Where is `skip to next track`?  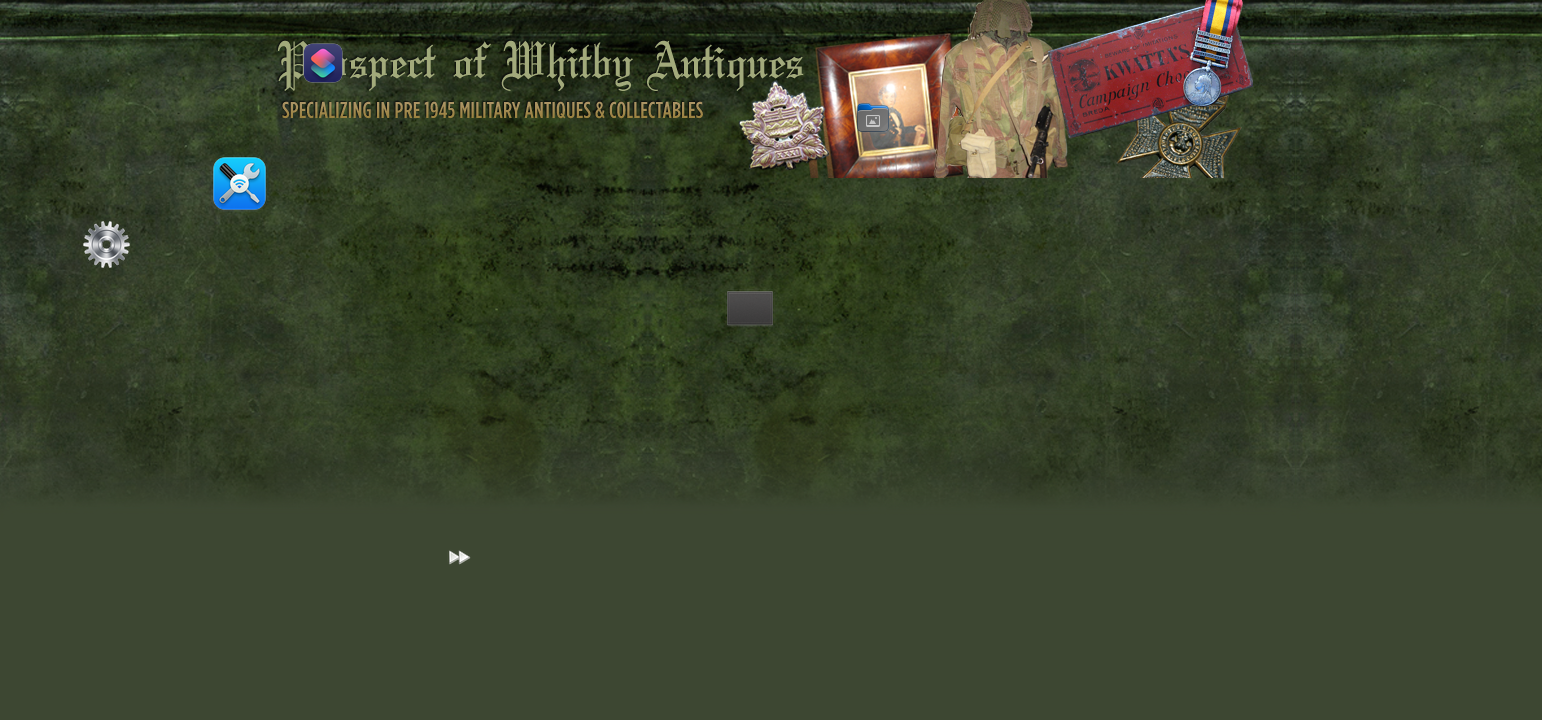
skip to next track is located at coordinates (459, 557).